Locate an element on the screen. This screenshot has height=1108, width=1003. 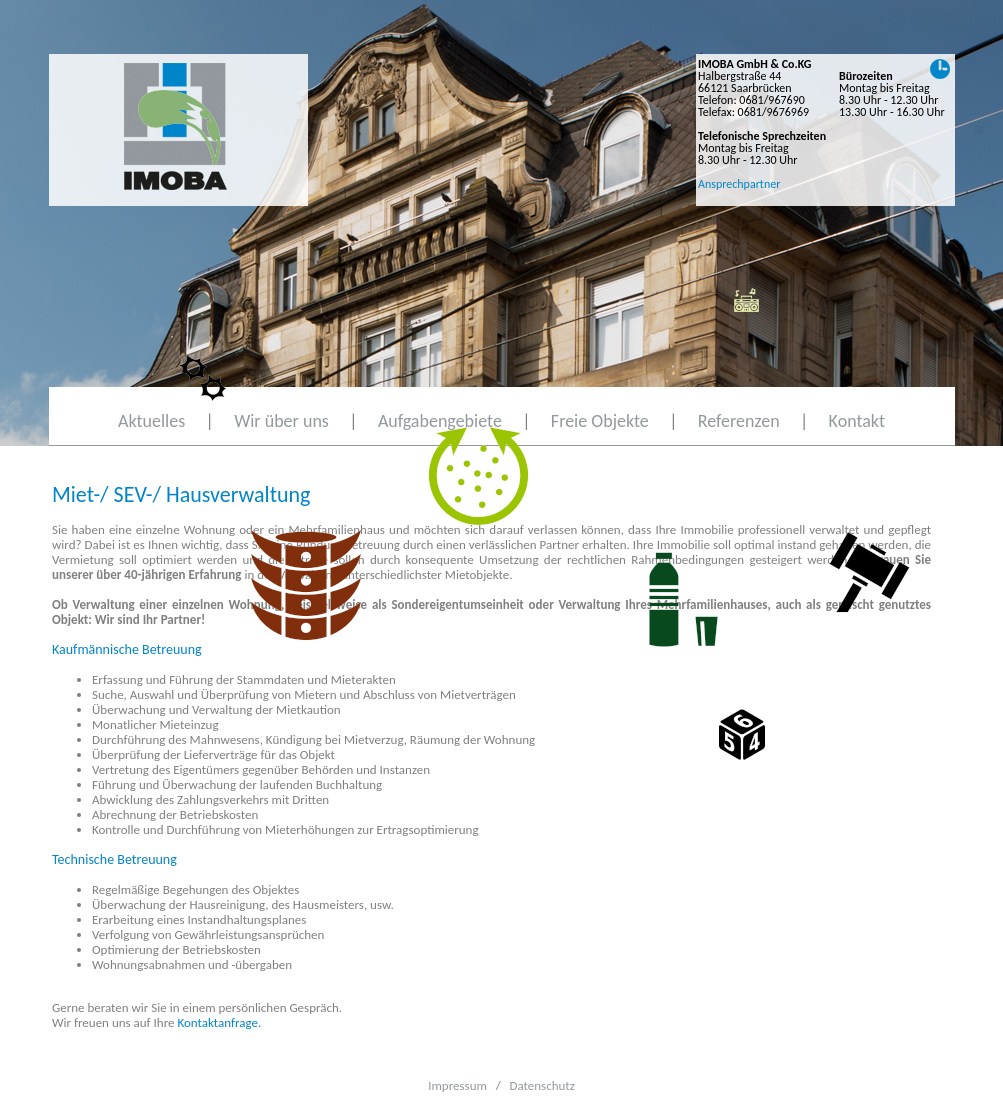
access legal or court-related features is located at coordinates (869, 571).